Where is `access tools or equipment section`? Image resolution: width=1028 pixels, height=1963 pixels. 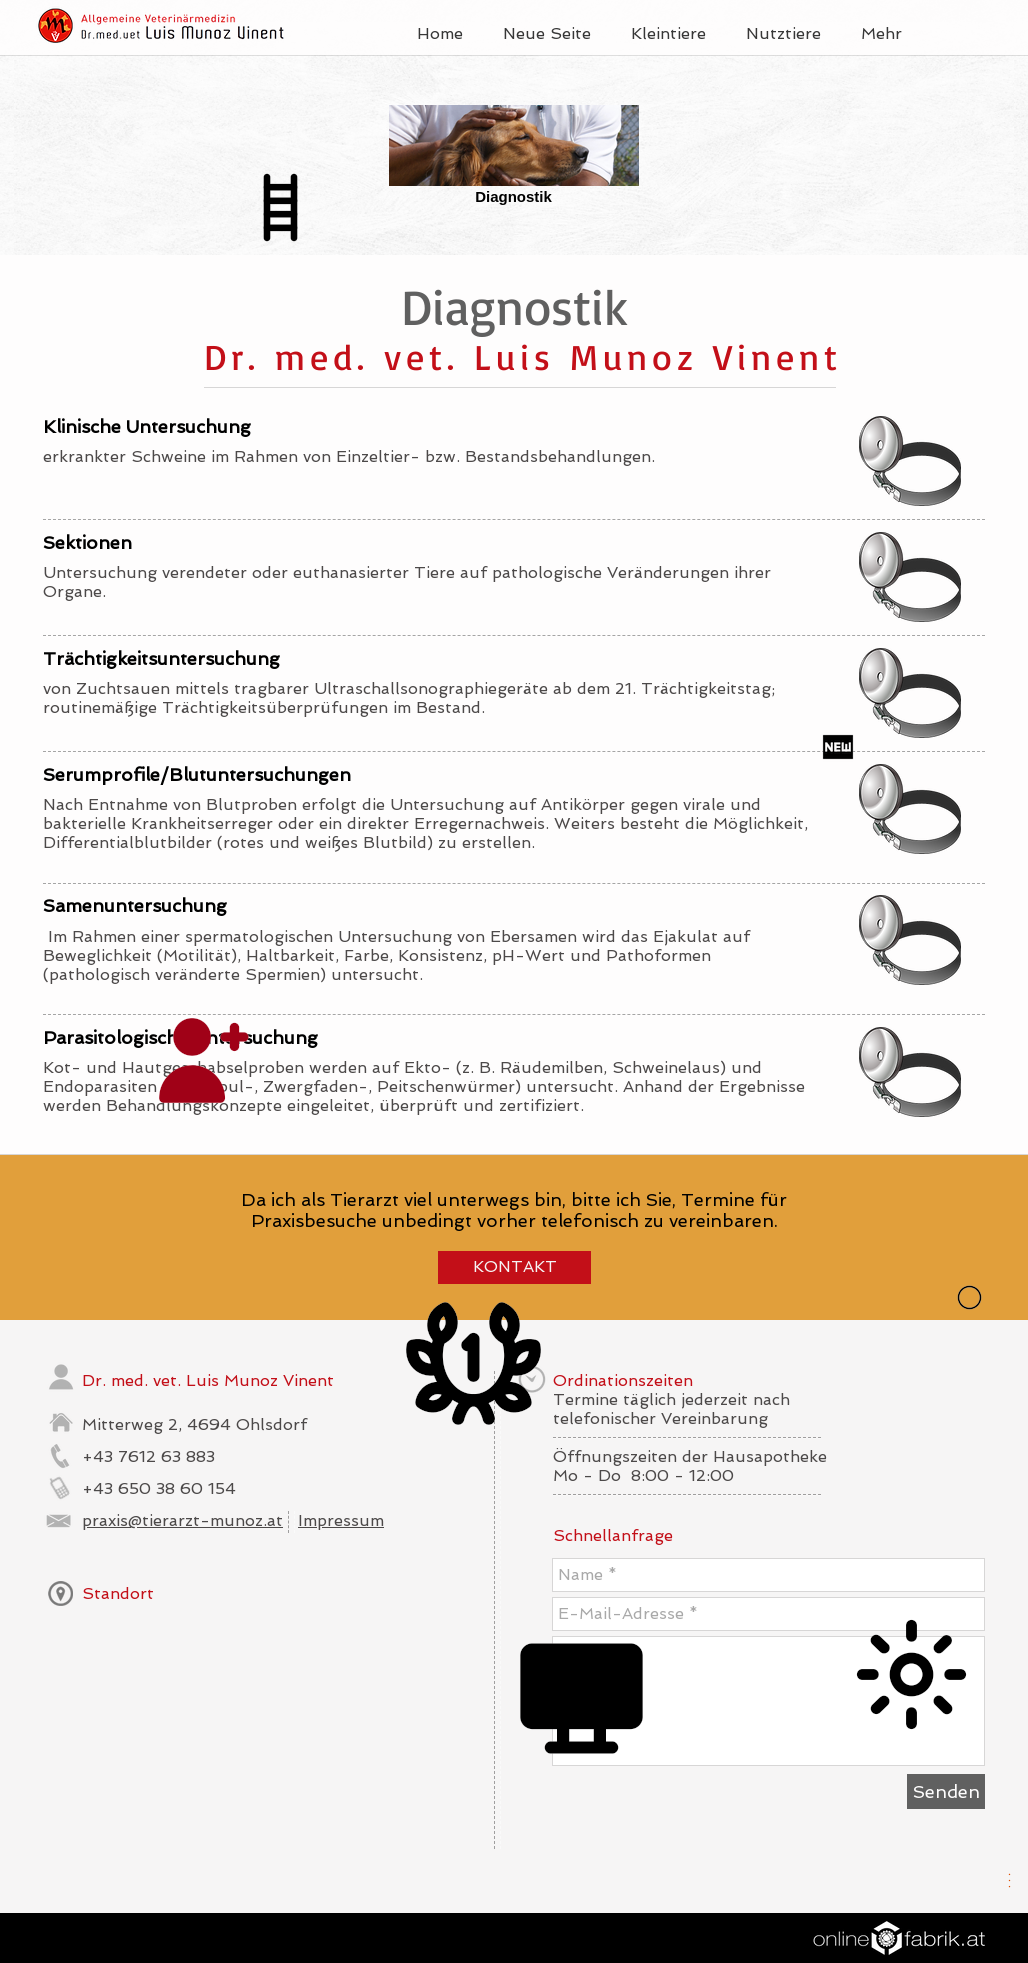
access tools or equipment section is located at coordinates (280, 207).